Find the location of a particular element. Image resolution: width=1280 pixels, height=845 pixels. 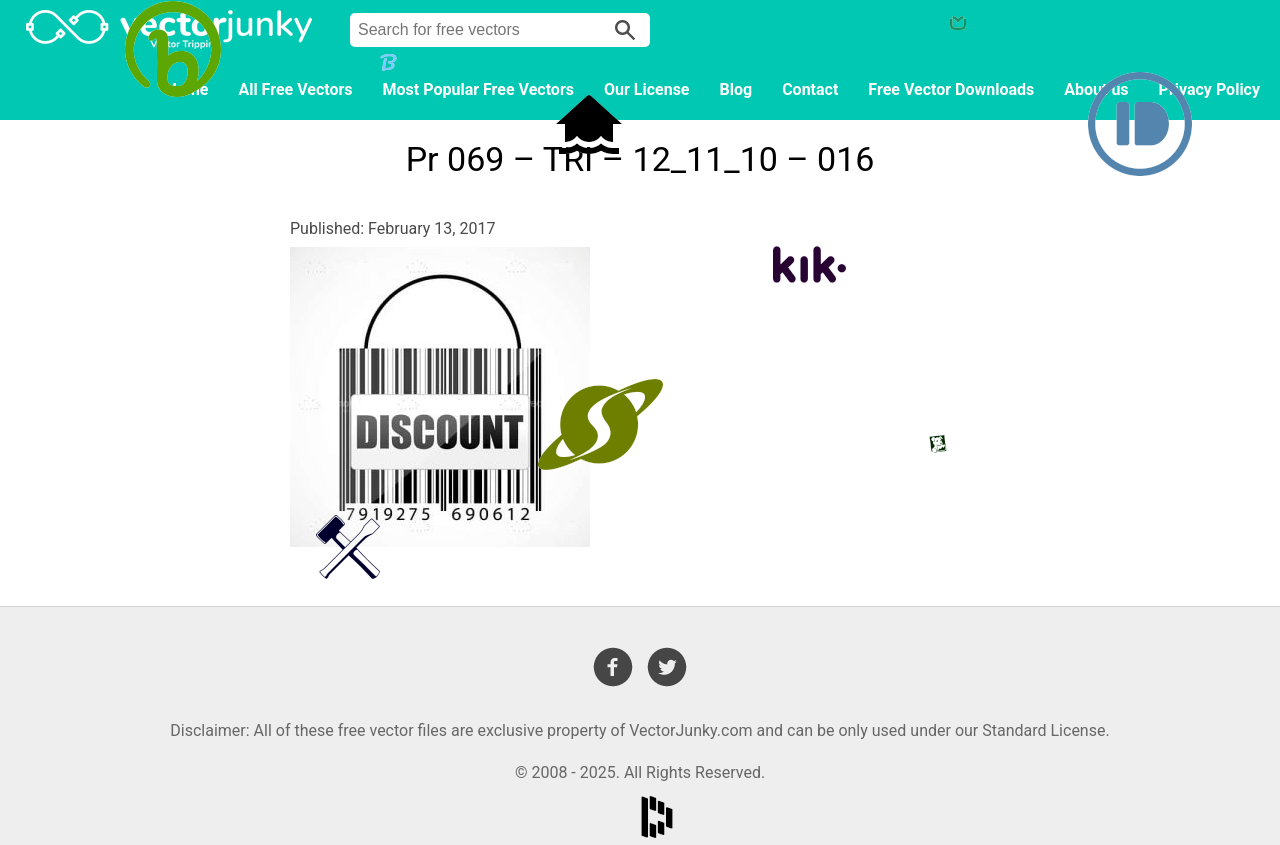

open Datadog monitoring dashboard is located at coordinates (938, 444).